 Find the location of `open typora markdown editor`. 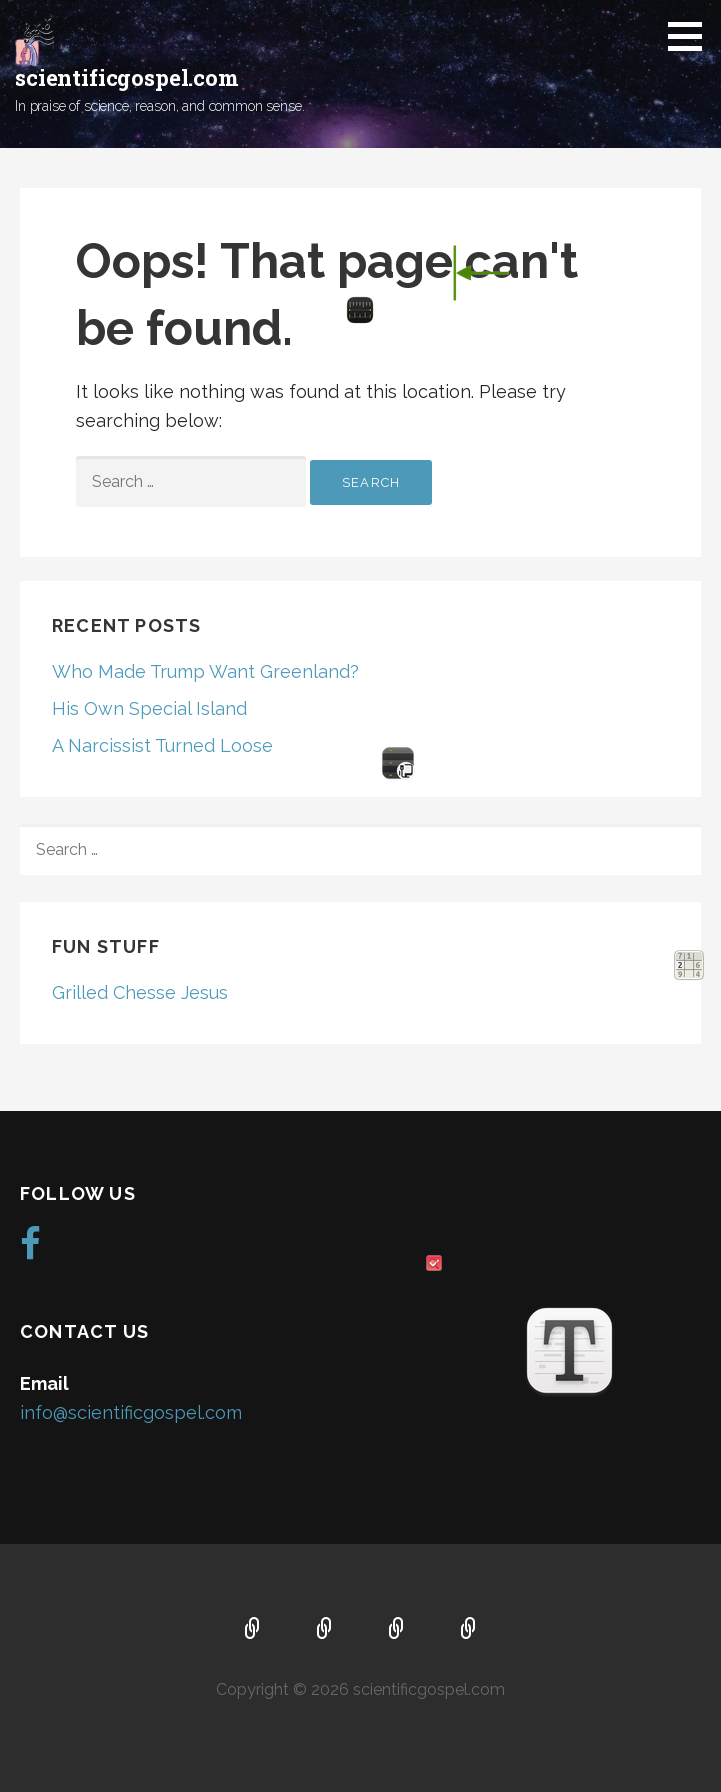

open typora markdown editor is located at coordinates (569, 1350).